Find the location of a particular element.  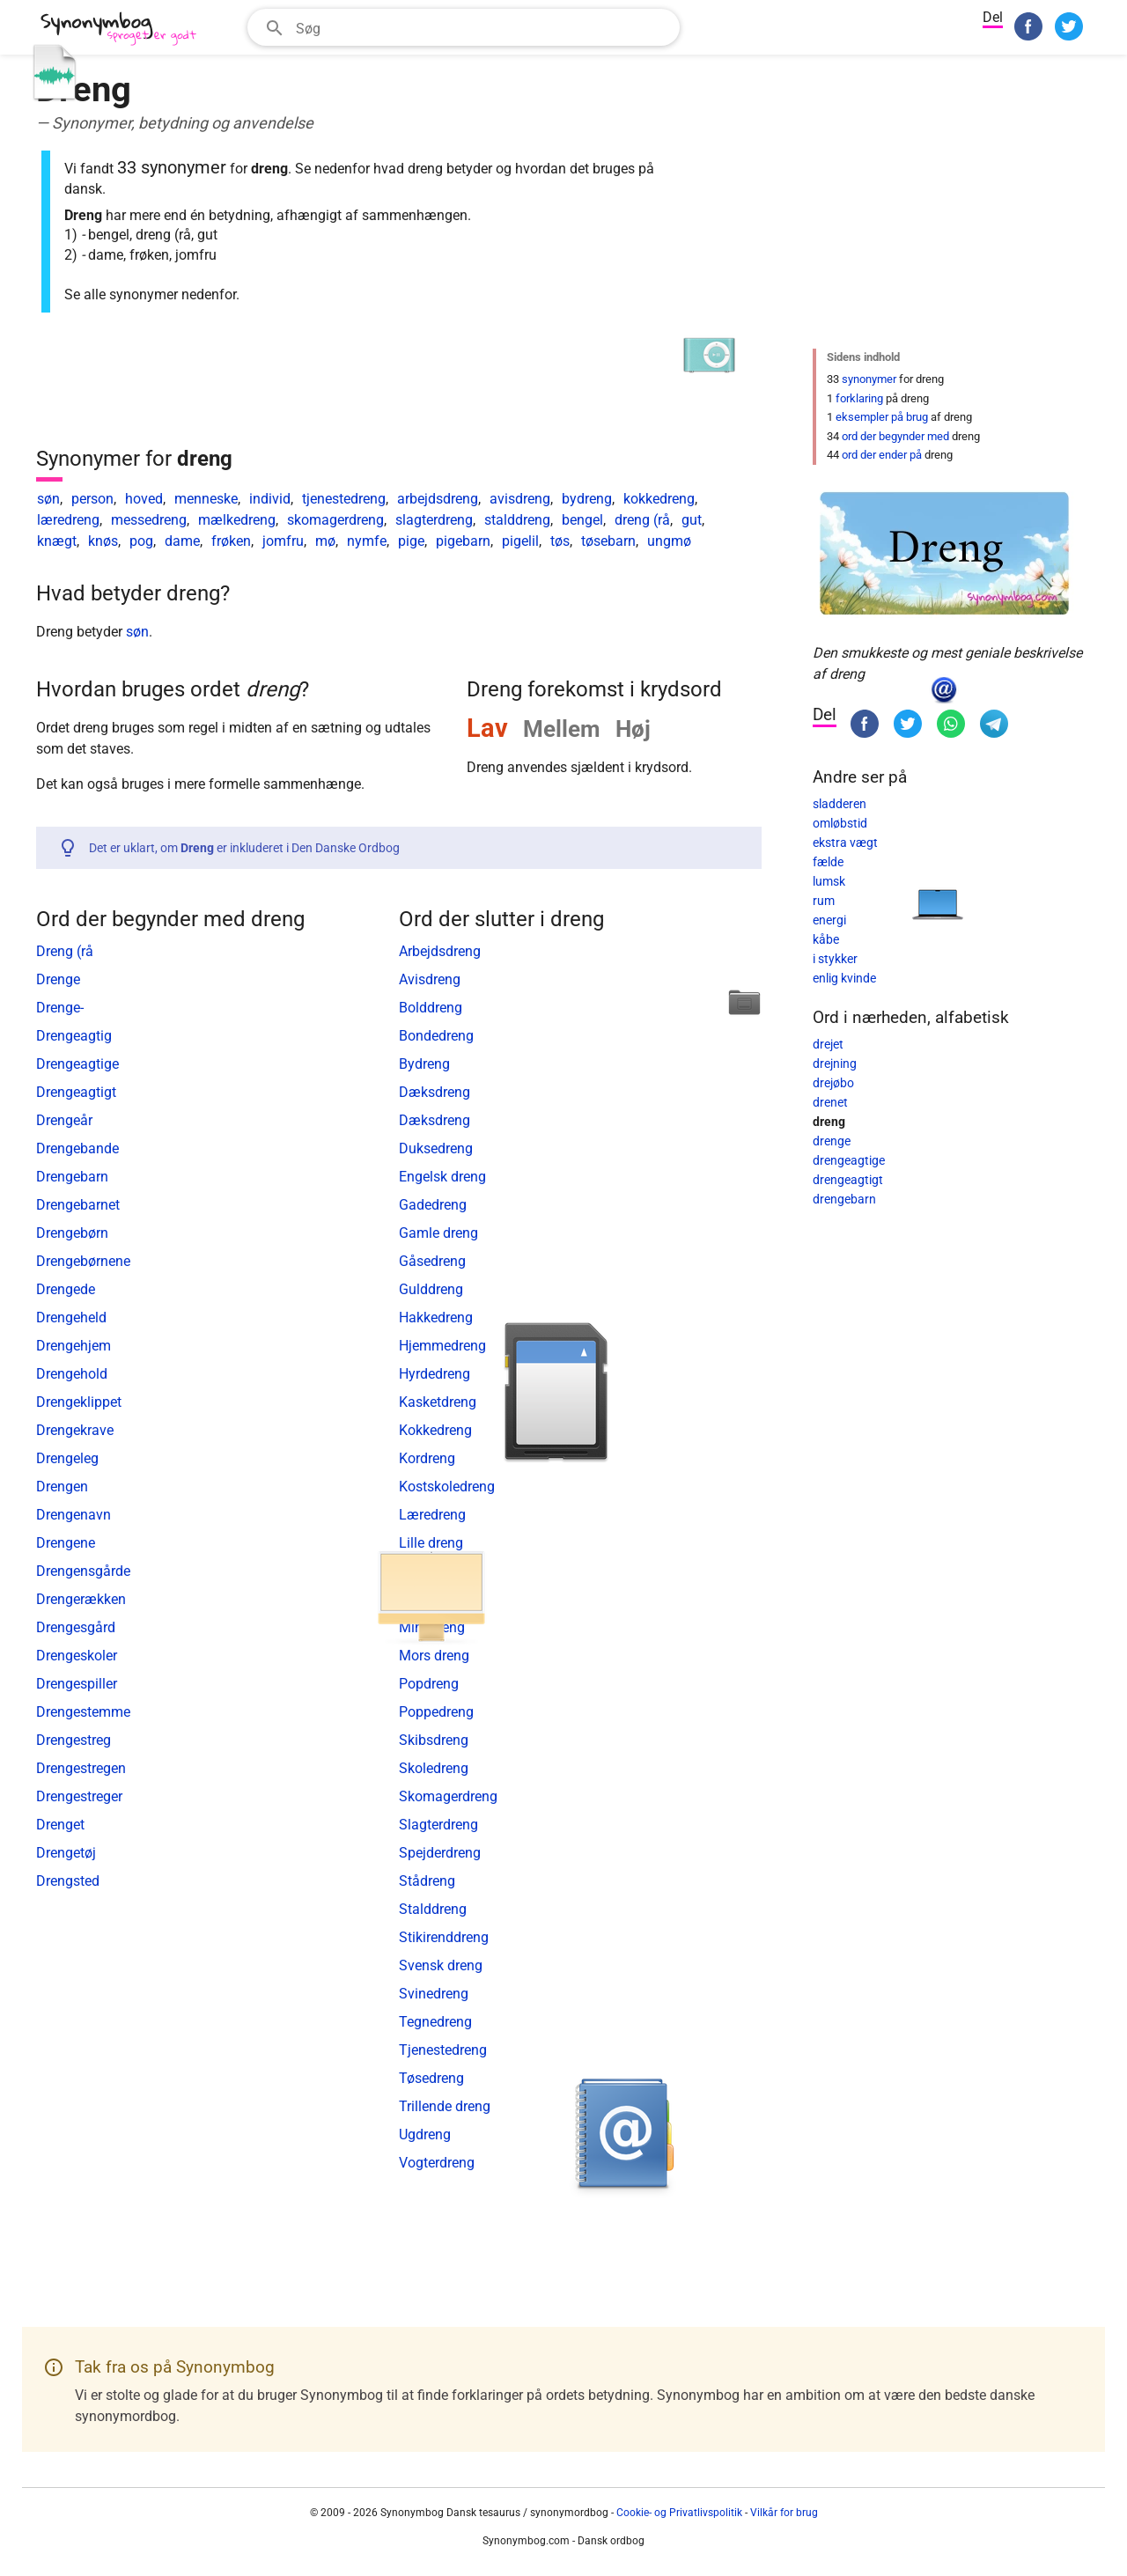

access SD card storage is located at coordinates (557, 1393).